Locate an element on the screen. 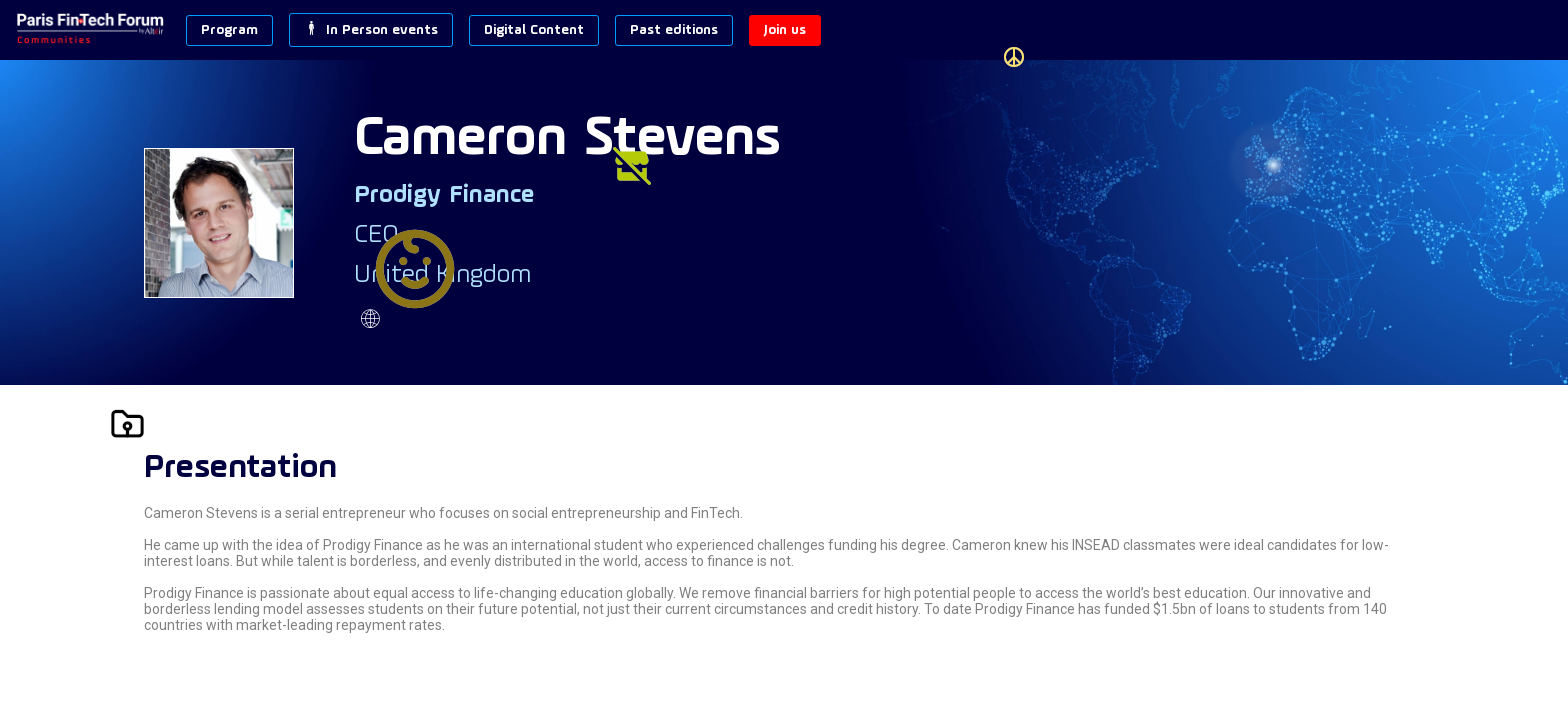 This screenshot has width=1568, height=720. indicates a store or shop is closed is located at coordinates (632, 166).